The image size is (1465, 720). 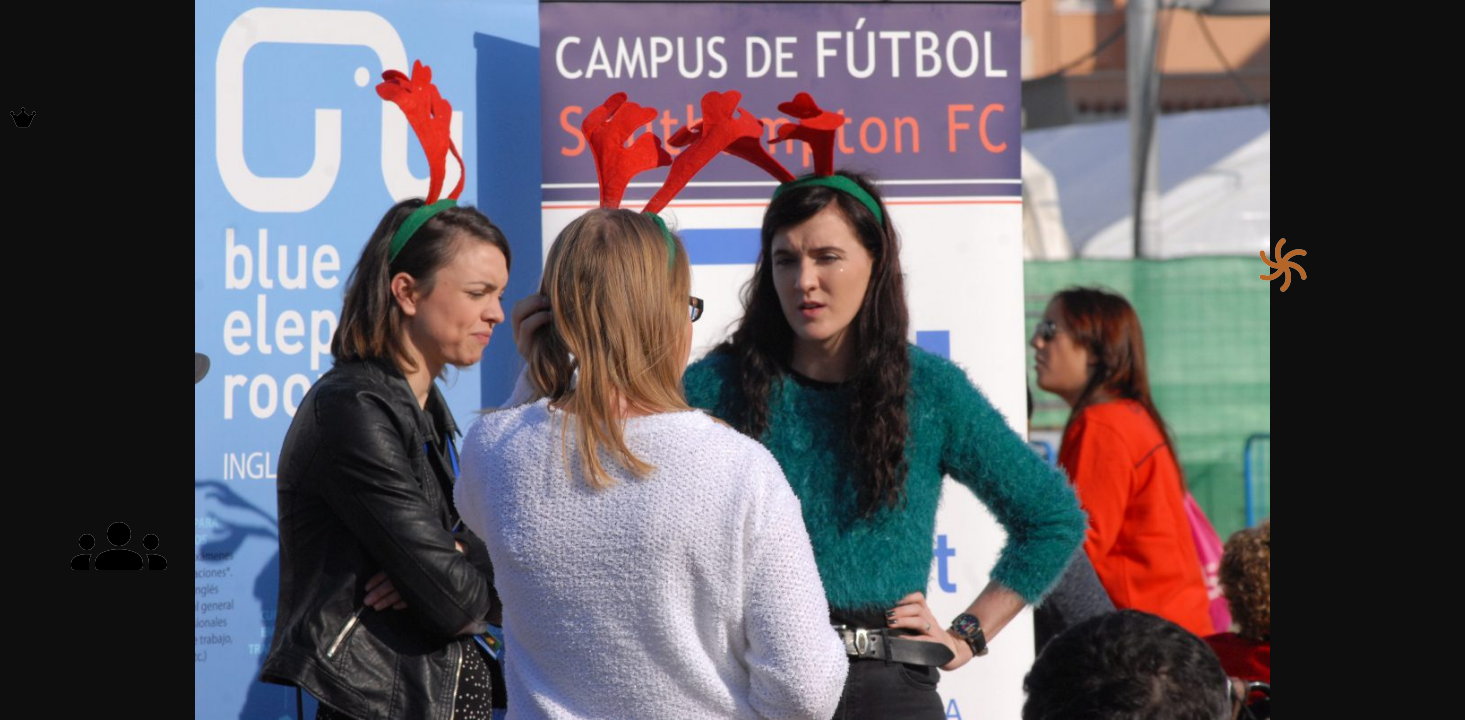 I want to click on access space or astronomy-themed content, so click(x=1283, y=265).